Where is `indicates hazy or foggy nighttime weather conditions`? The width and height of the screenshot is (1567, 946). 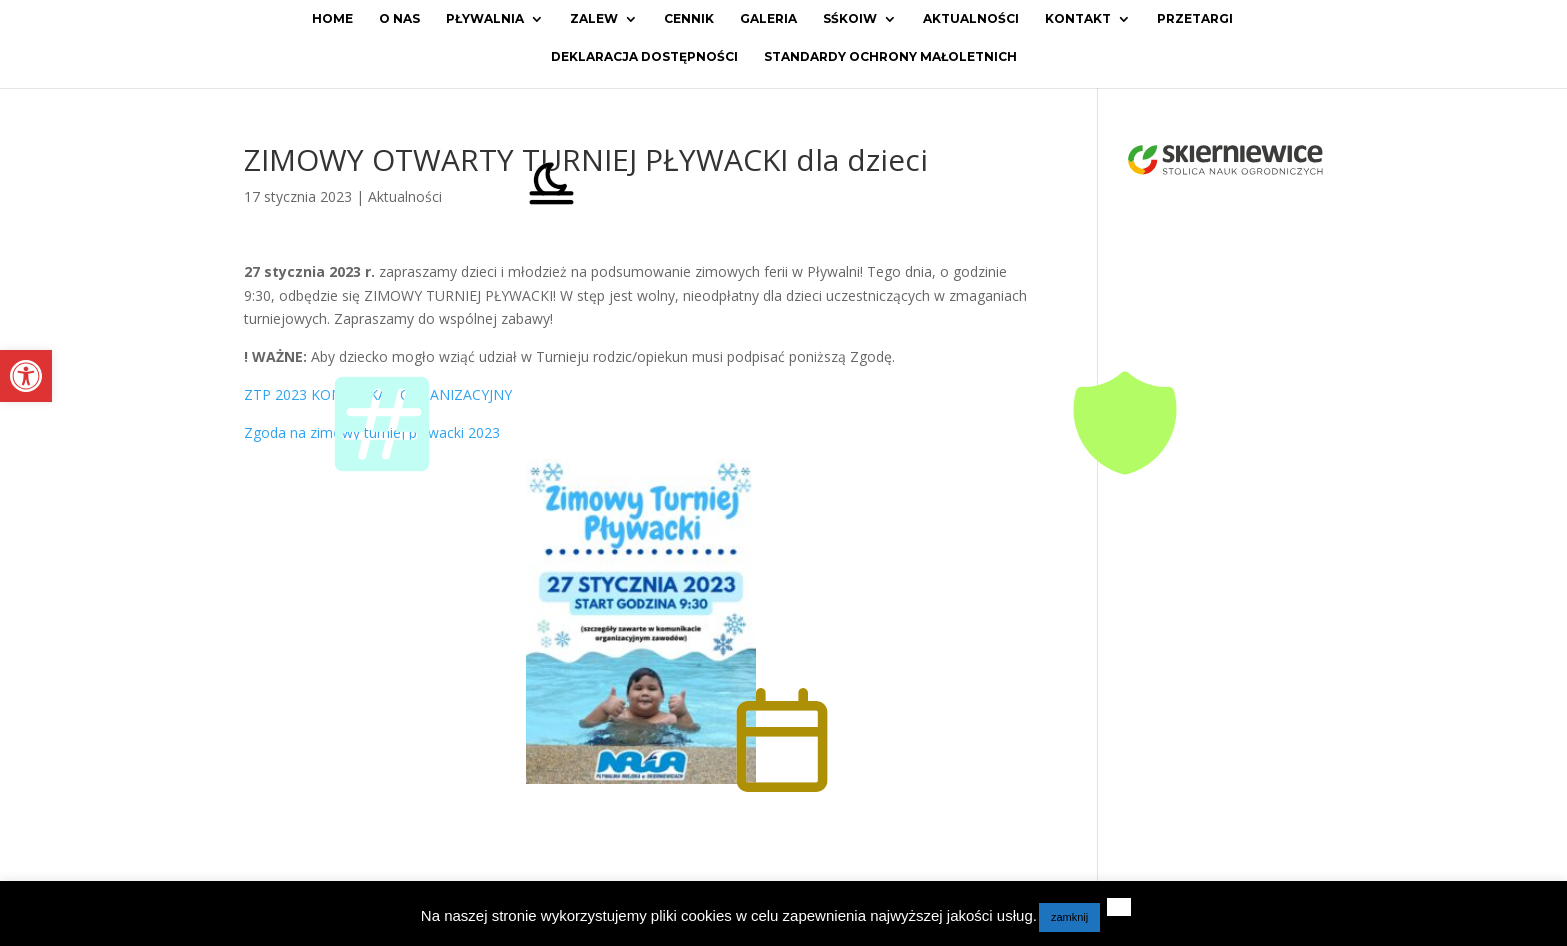 indicates hazy or foggy nighttime weather conditions is located at coordinates (551, 184).